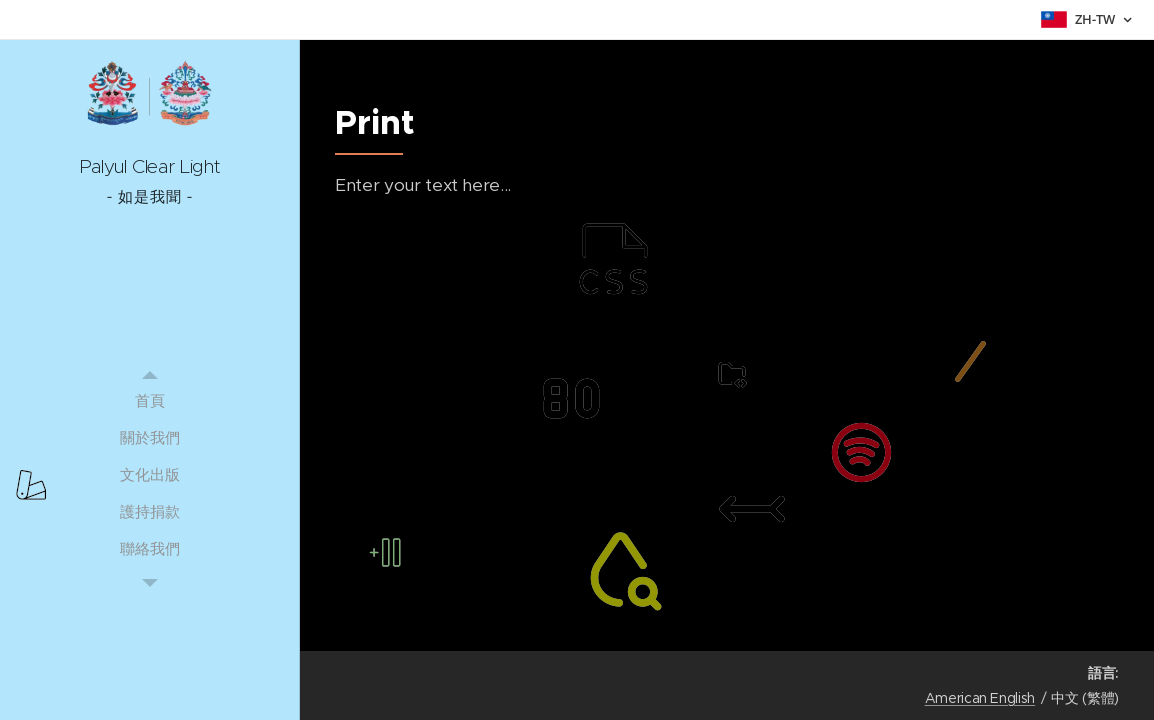 This screenshot has height=720, width=1154. Describe the element at coordinates (732, 374) in the screenshot. I see `open code projects folder` at that location.